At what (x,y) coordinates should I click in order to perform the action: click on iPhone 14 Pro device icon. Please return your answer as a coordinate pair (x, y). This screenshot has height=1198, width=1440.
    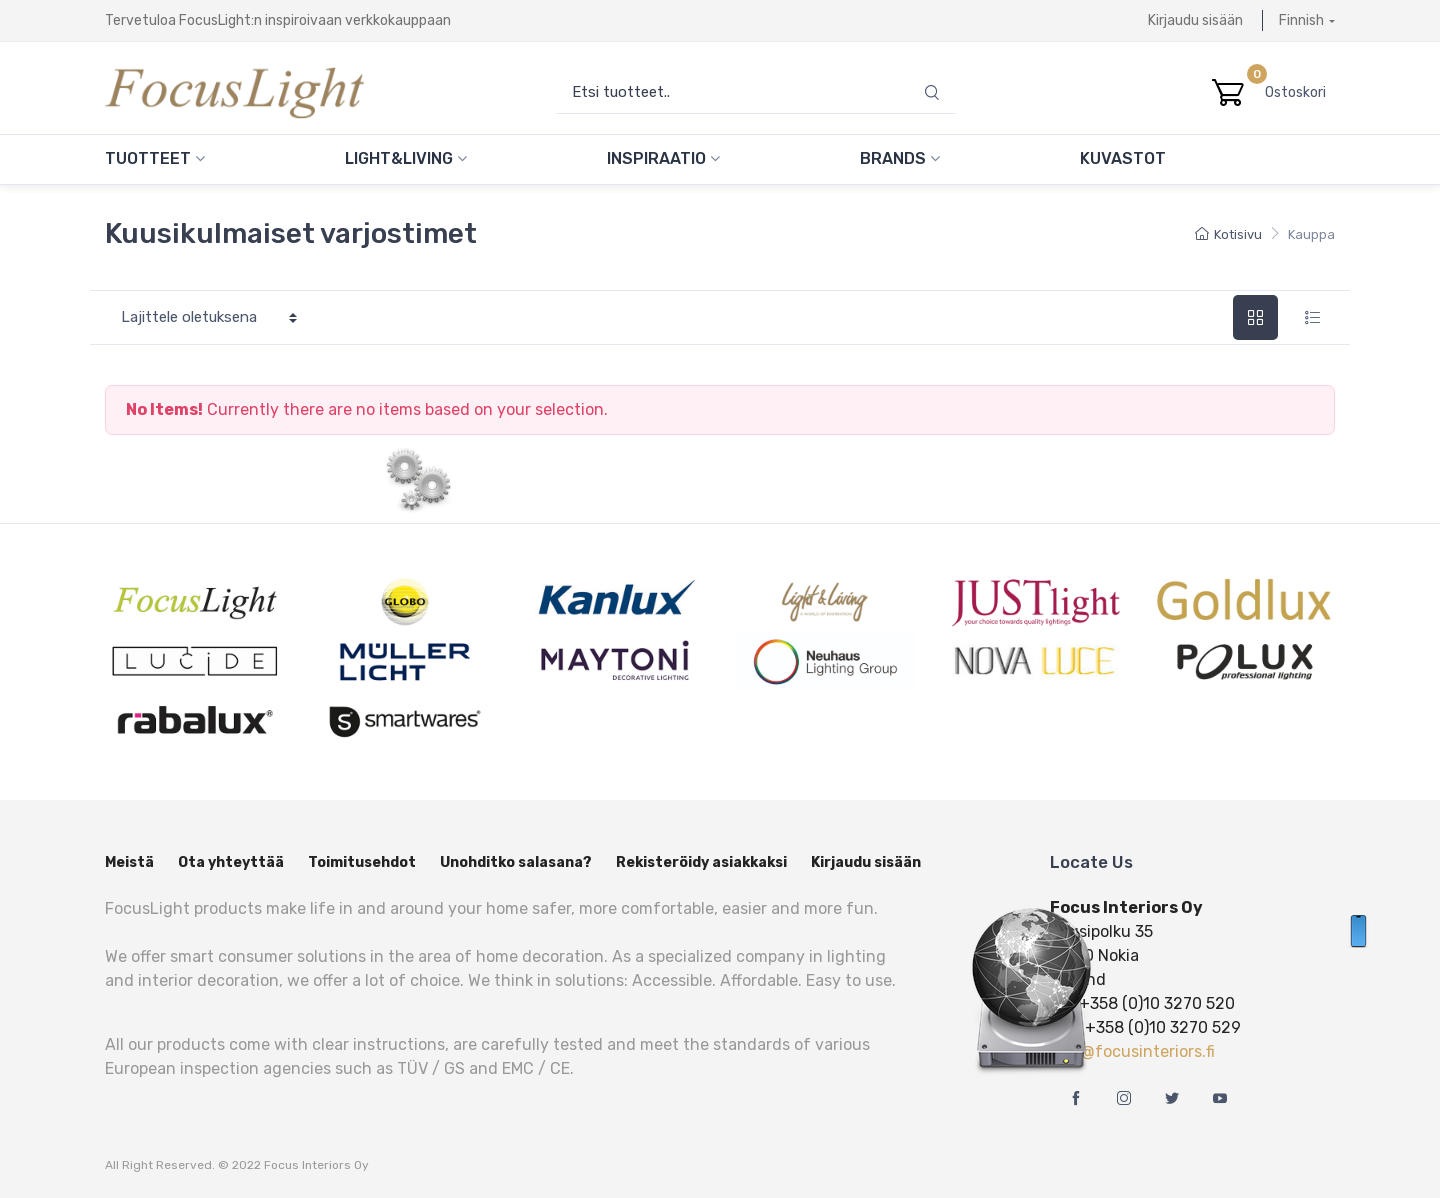
    Looking at the image, I should click on (1358, 931).